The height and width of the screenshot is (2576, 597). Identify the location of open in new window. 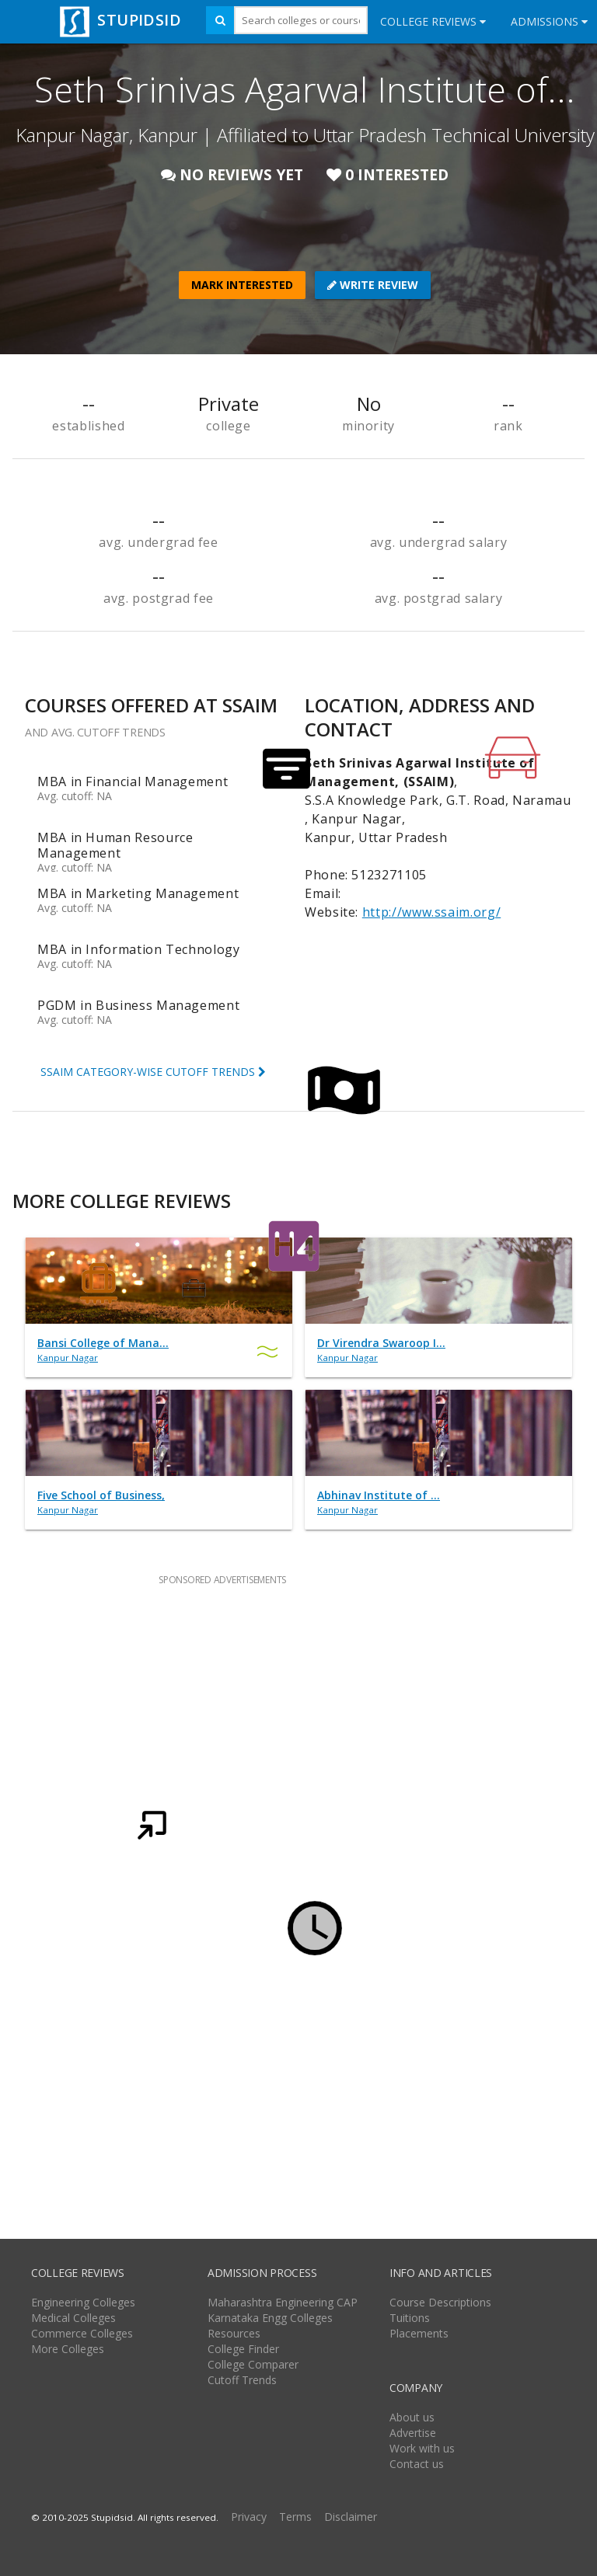
(152, 1825).